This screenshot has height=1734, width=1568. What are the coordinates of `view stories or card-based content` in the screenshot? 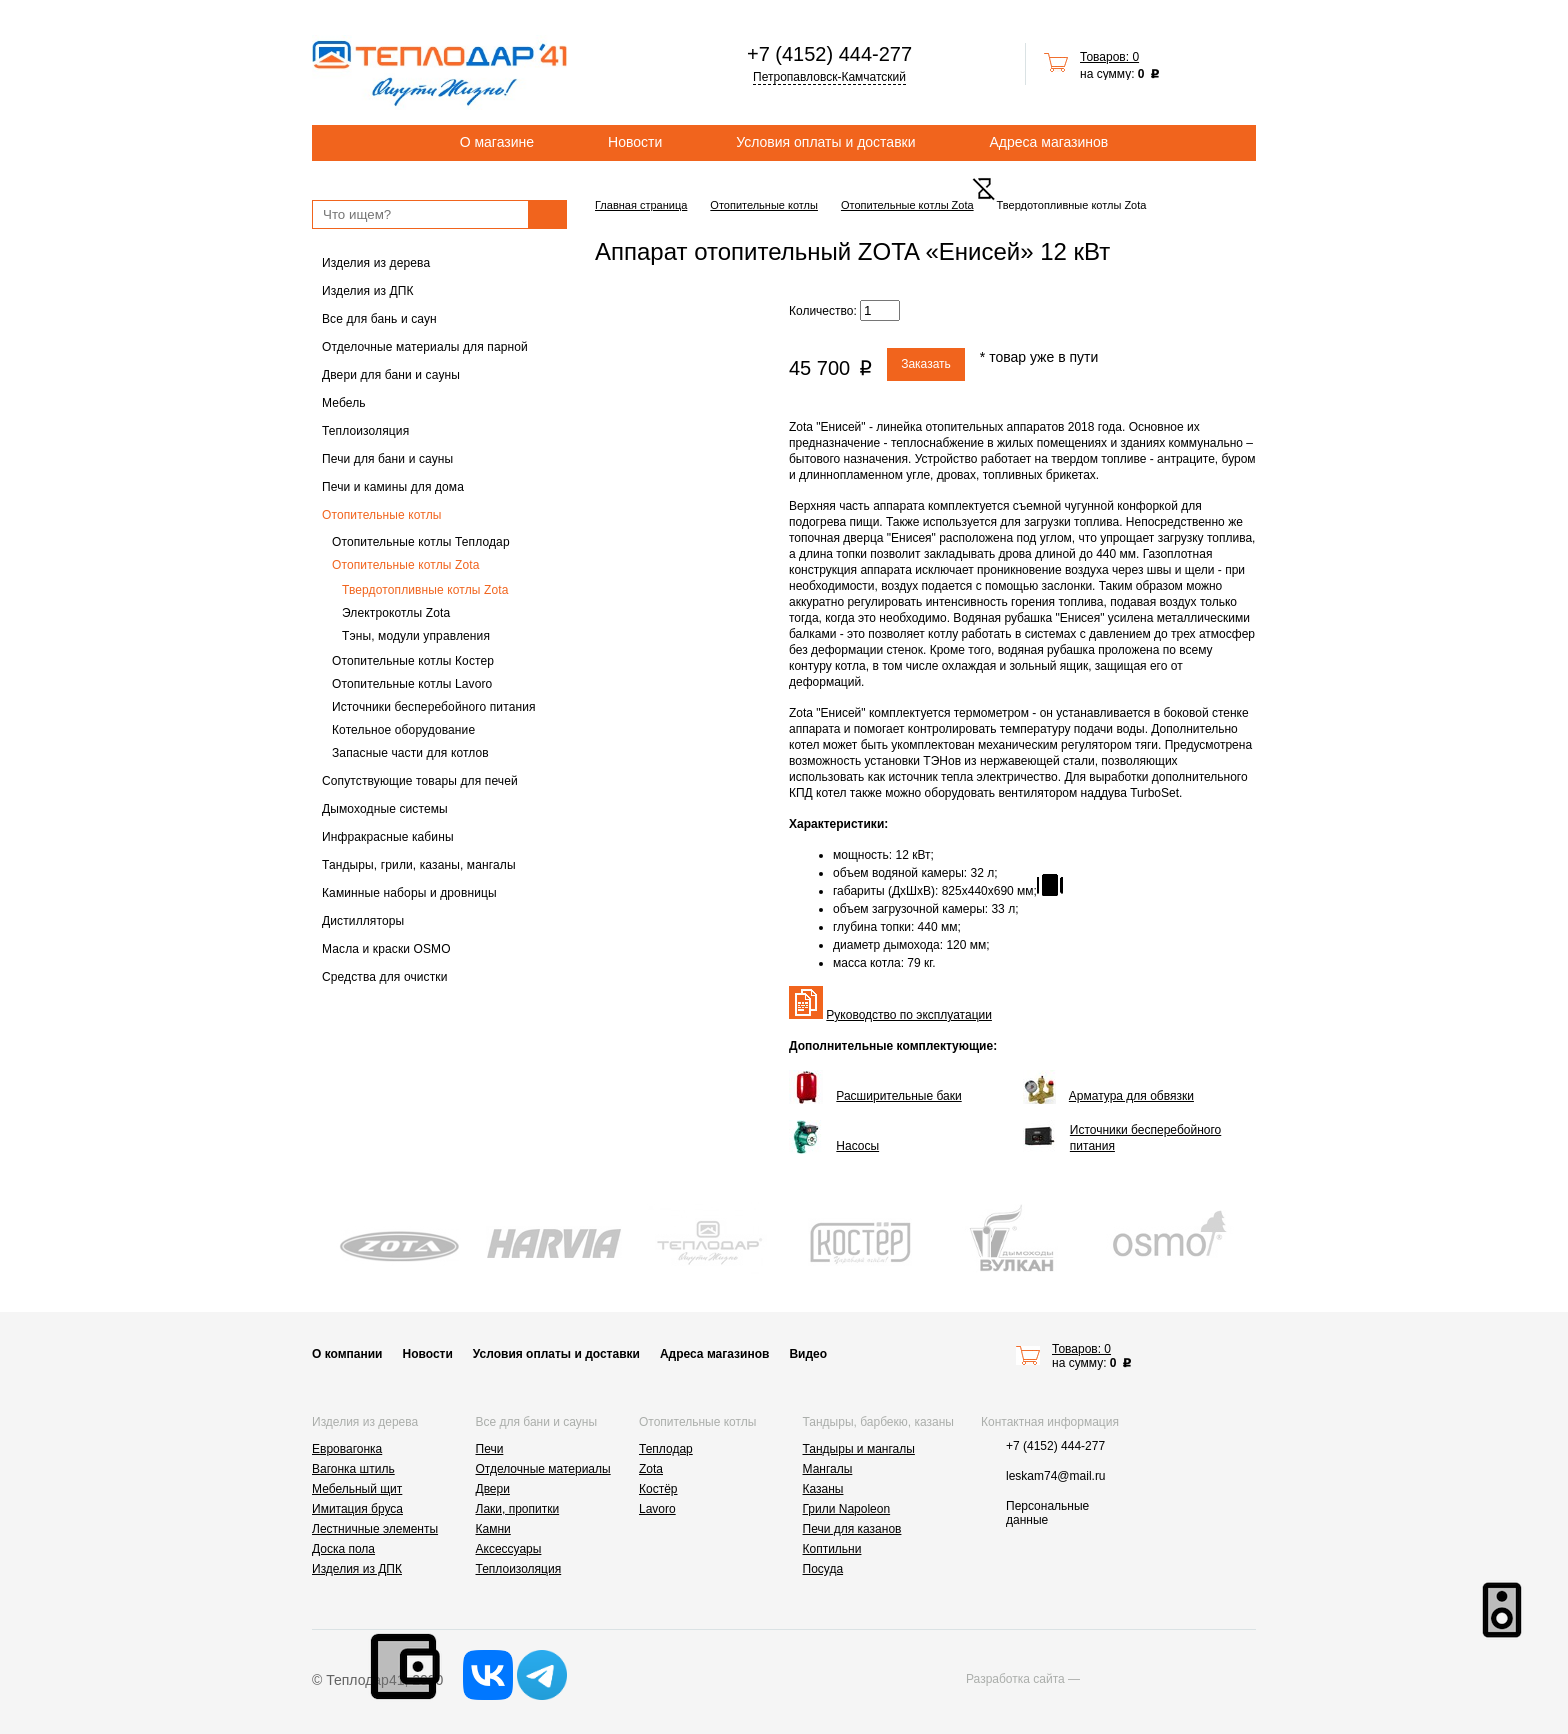 It's located at (1050, 886).